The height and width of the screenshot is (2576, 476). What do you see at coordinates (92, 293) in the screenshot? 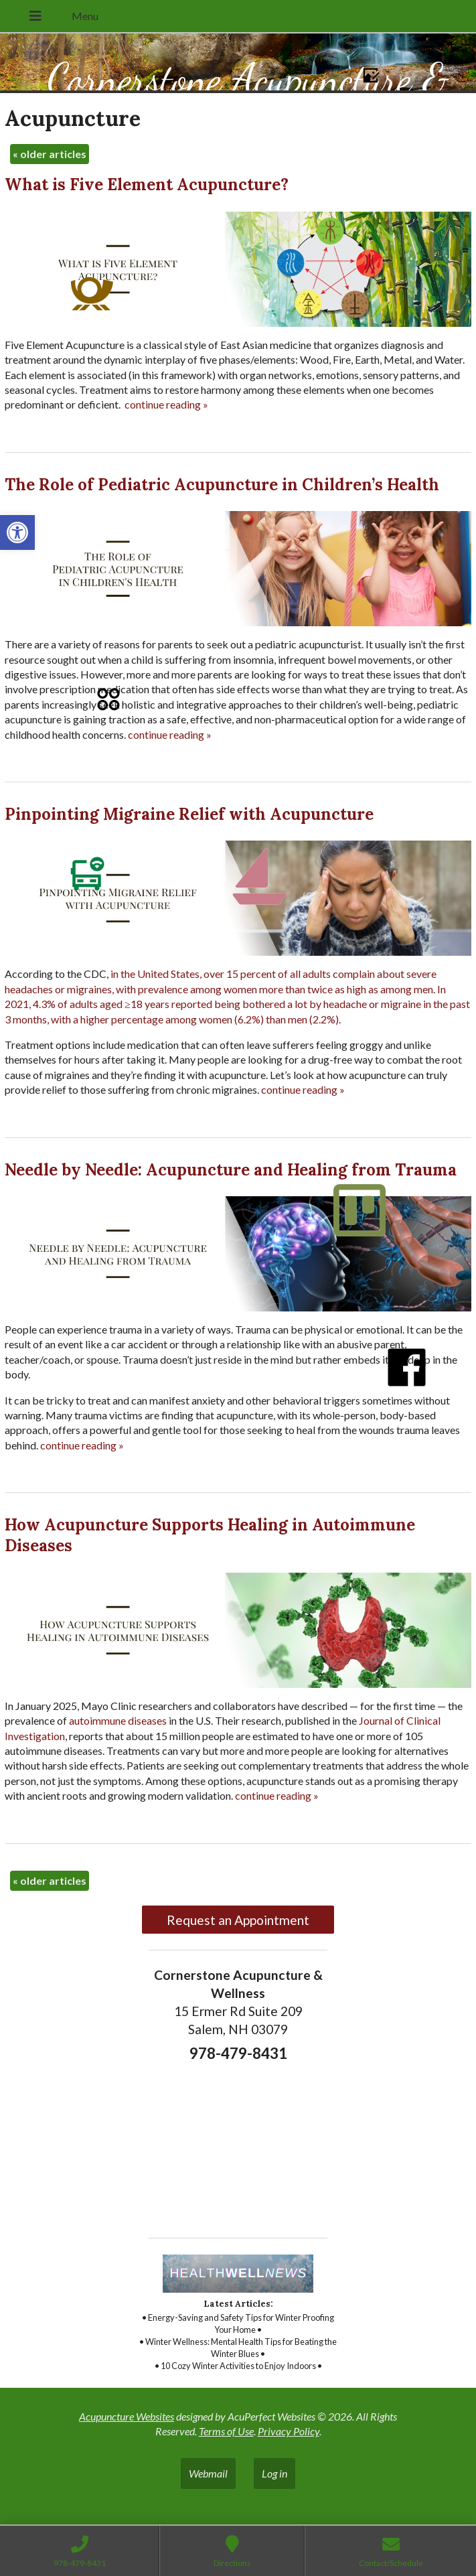
I see `Deutsche Post company logo` at bounding box center [92, 293].